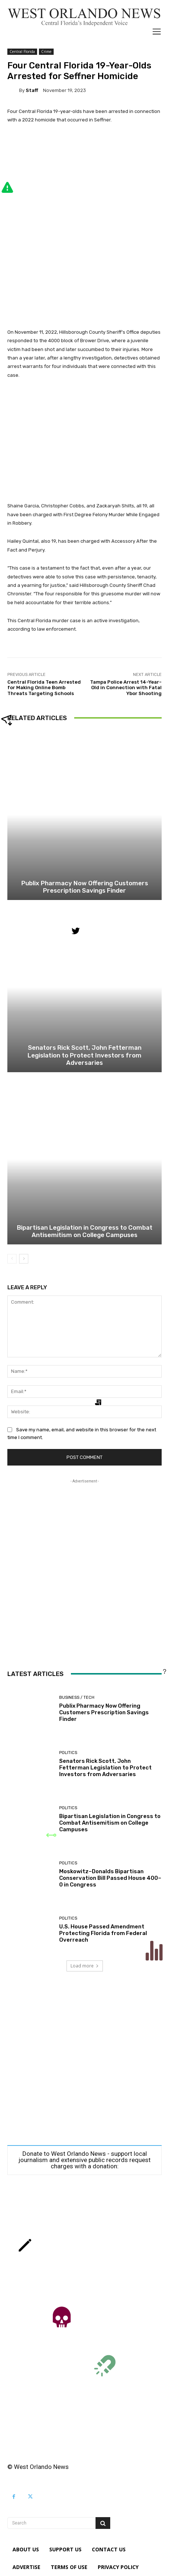  What do you see at coordinates (154, 1950) in the screenshot?
I see `view statistics and analytics` at bounding box center [154, 1950].